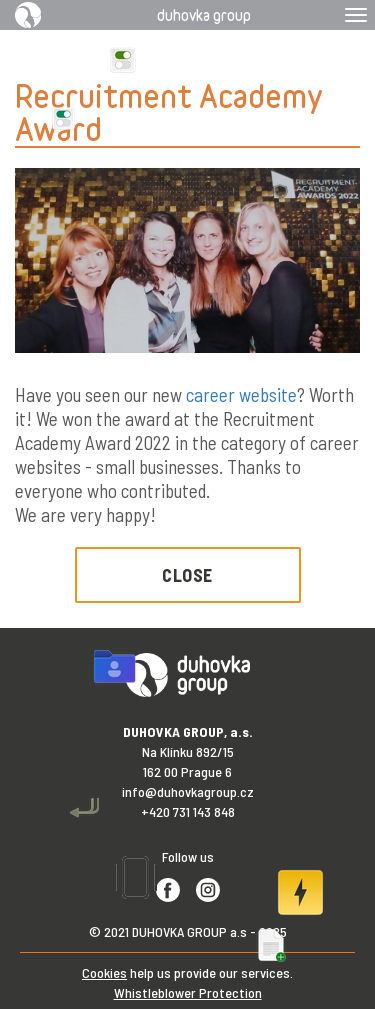  I want to click on open user profile folder, so click(114, 667).